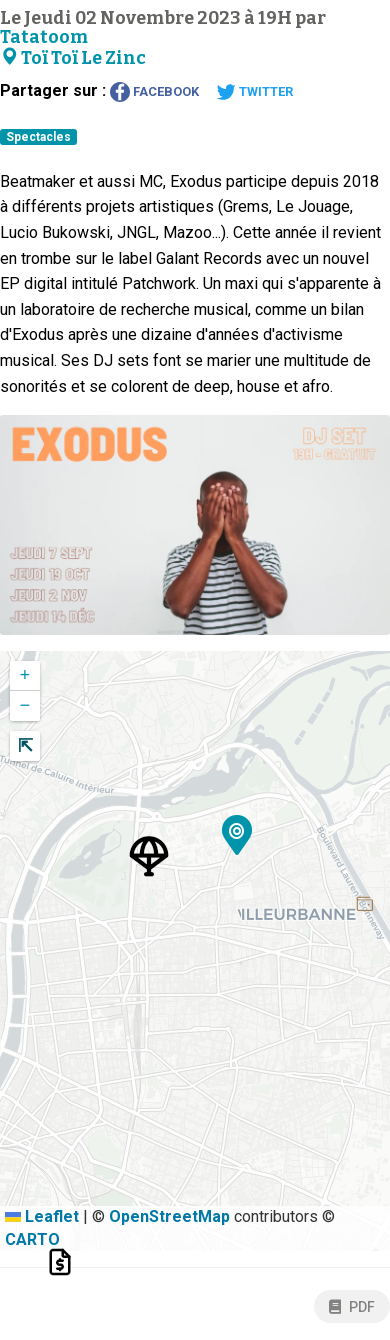 The height and width of the screenshot is (1340, 390). Describe the element at coordinates (149, 857) in the screenshot. I see `access emergency or backup options` at that location.